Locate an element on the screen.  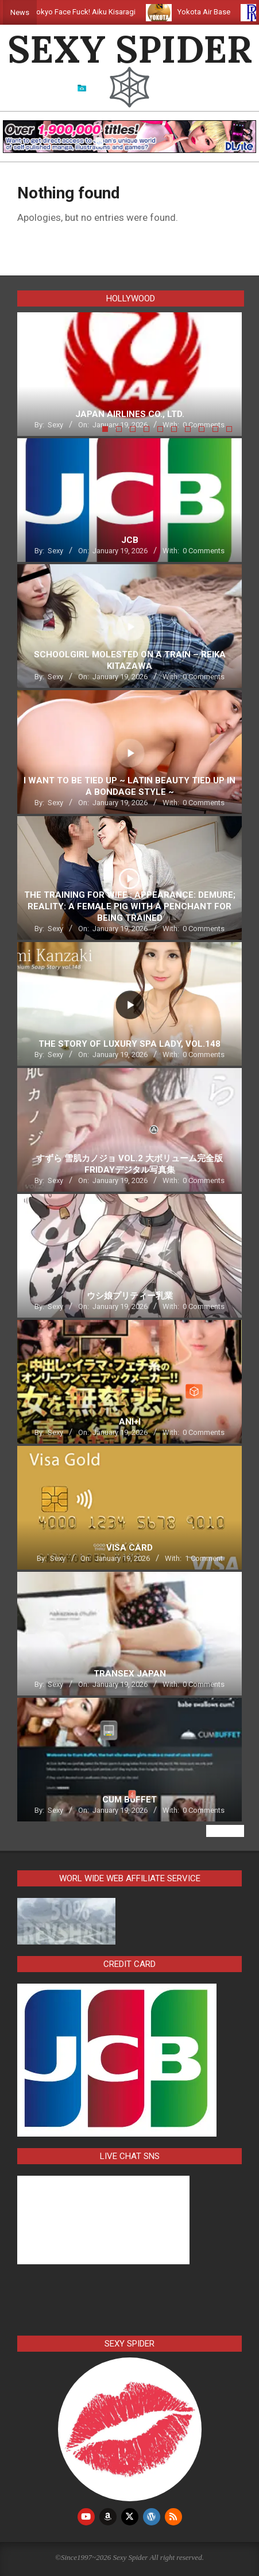
an HTML or web page file is located at coordinates (99, 142).